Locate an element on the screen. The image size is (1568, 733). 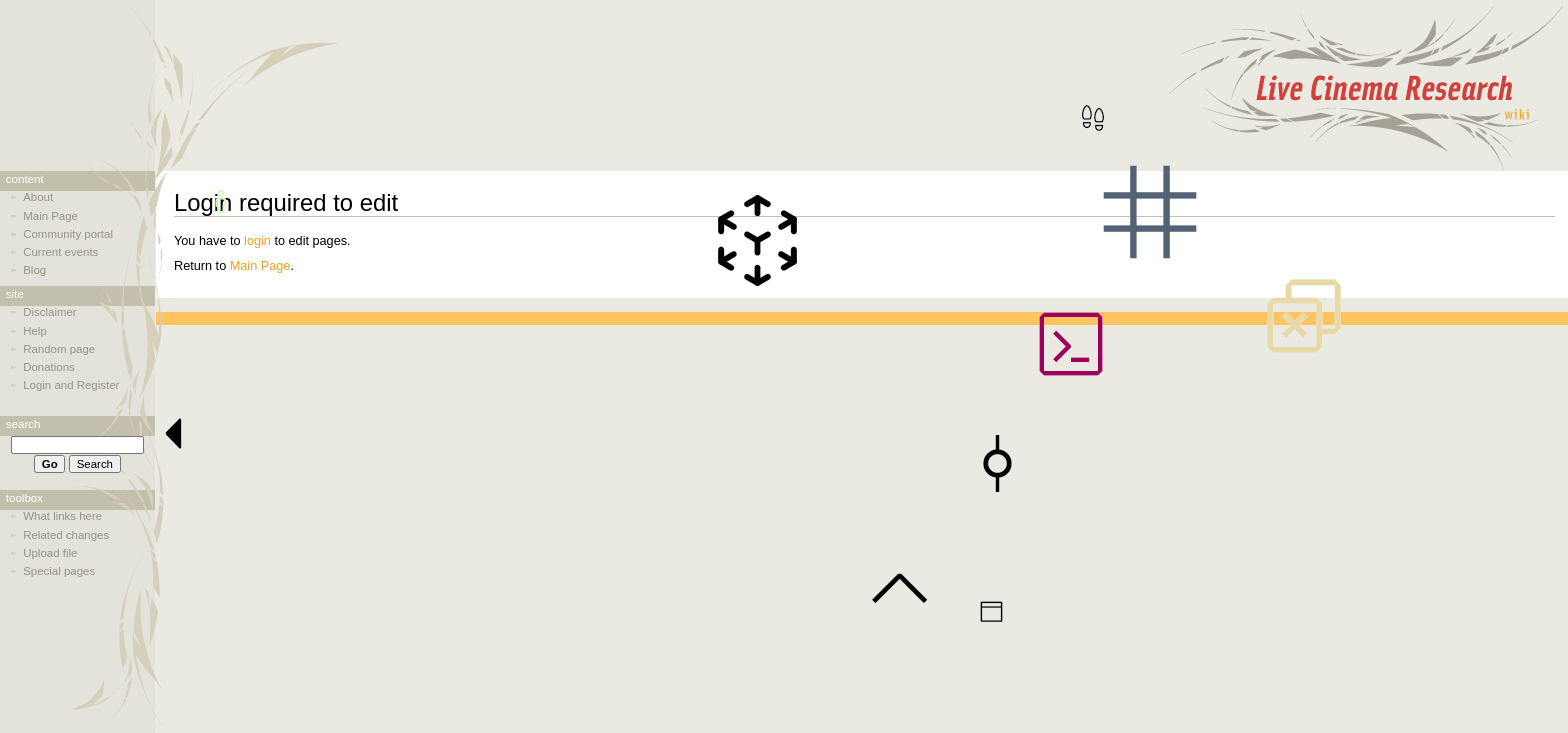
close all open tabs or windows is located at coordinates (1304, 316).